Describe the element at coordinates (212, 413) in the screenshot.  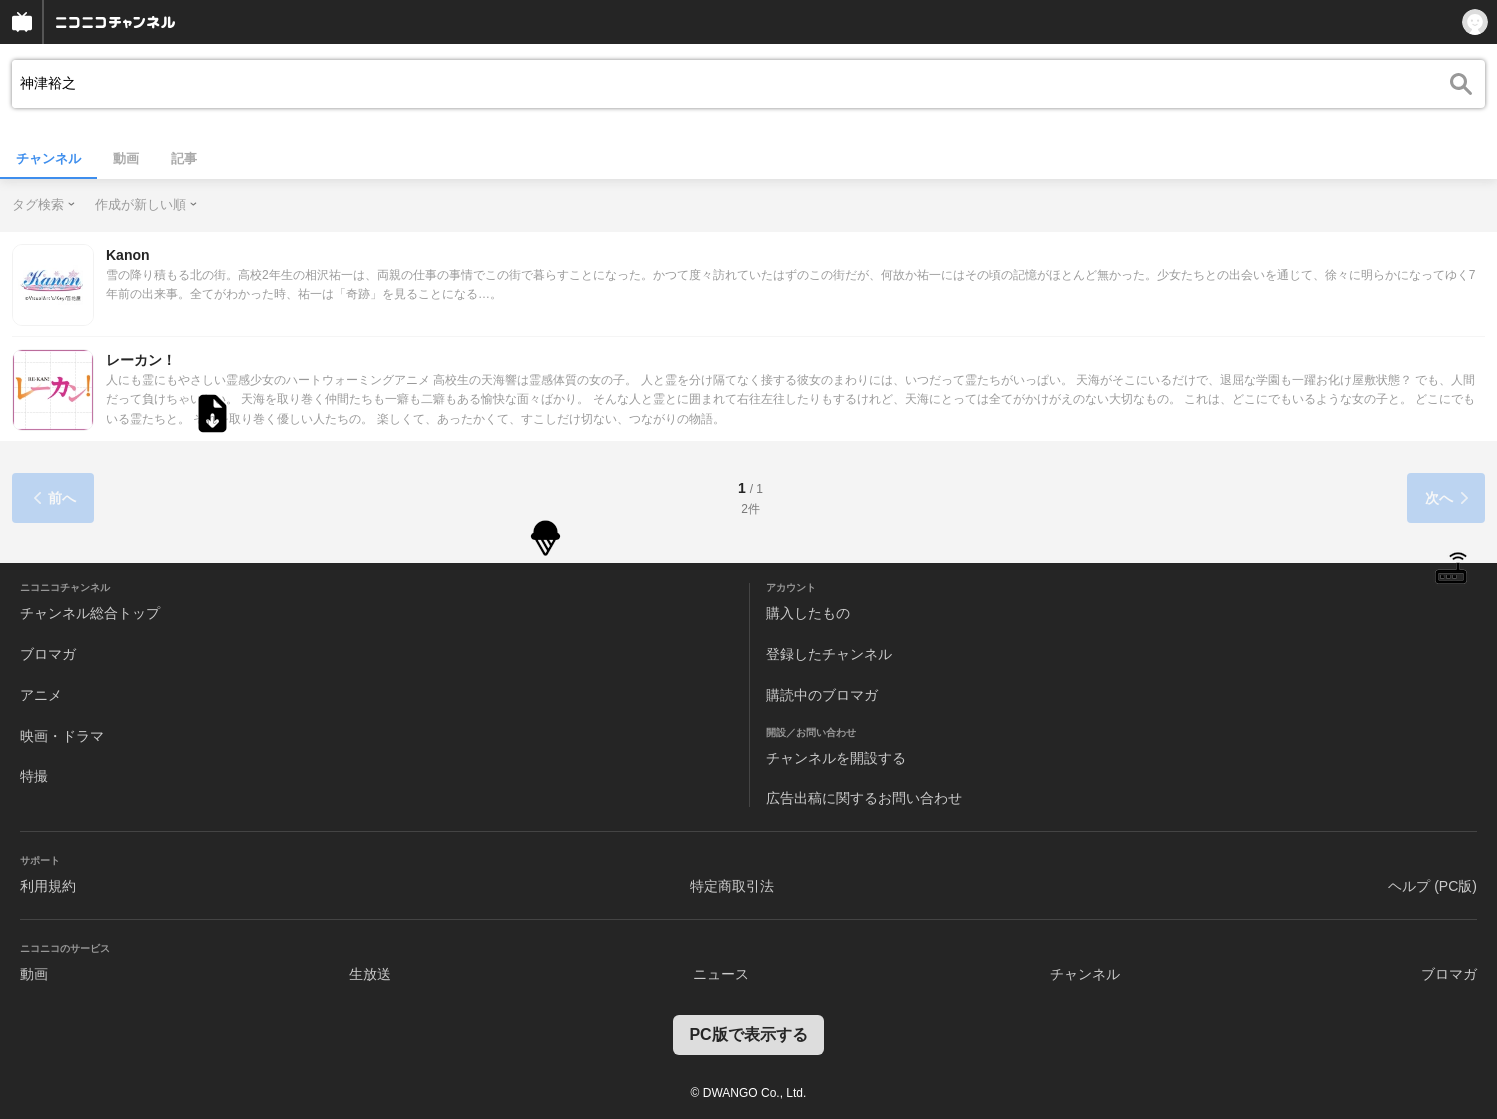
I see `download file` at that location.